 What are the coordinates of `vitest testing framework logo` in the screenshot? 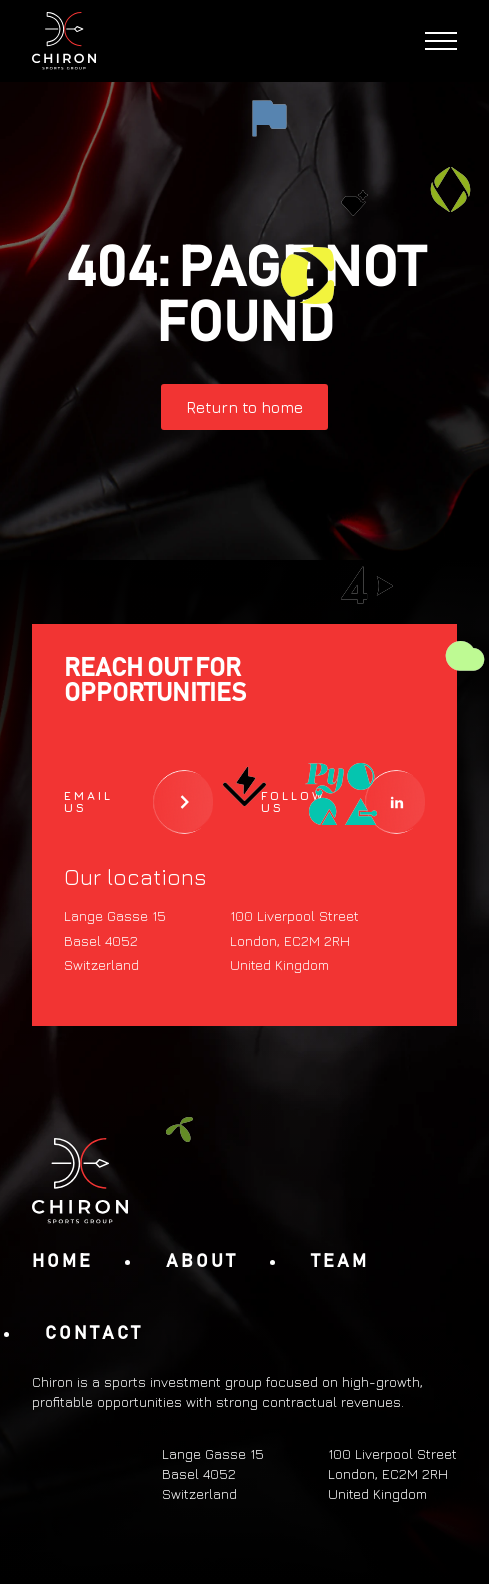 It's located at (244, 786).